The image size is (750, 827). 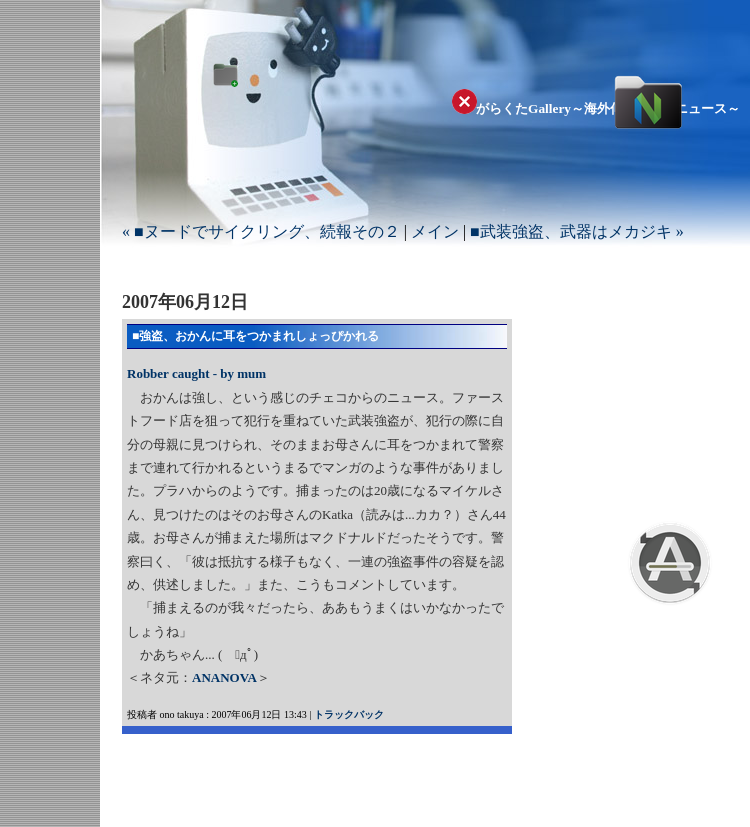 What do you see at coordinates (464, 101) in the screenshot?
I see `dismiss or cancel a dialog` at bounding box center [464, 101].